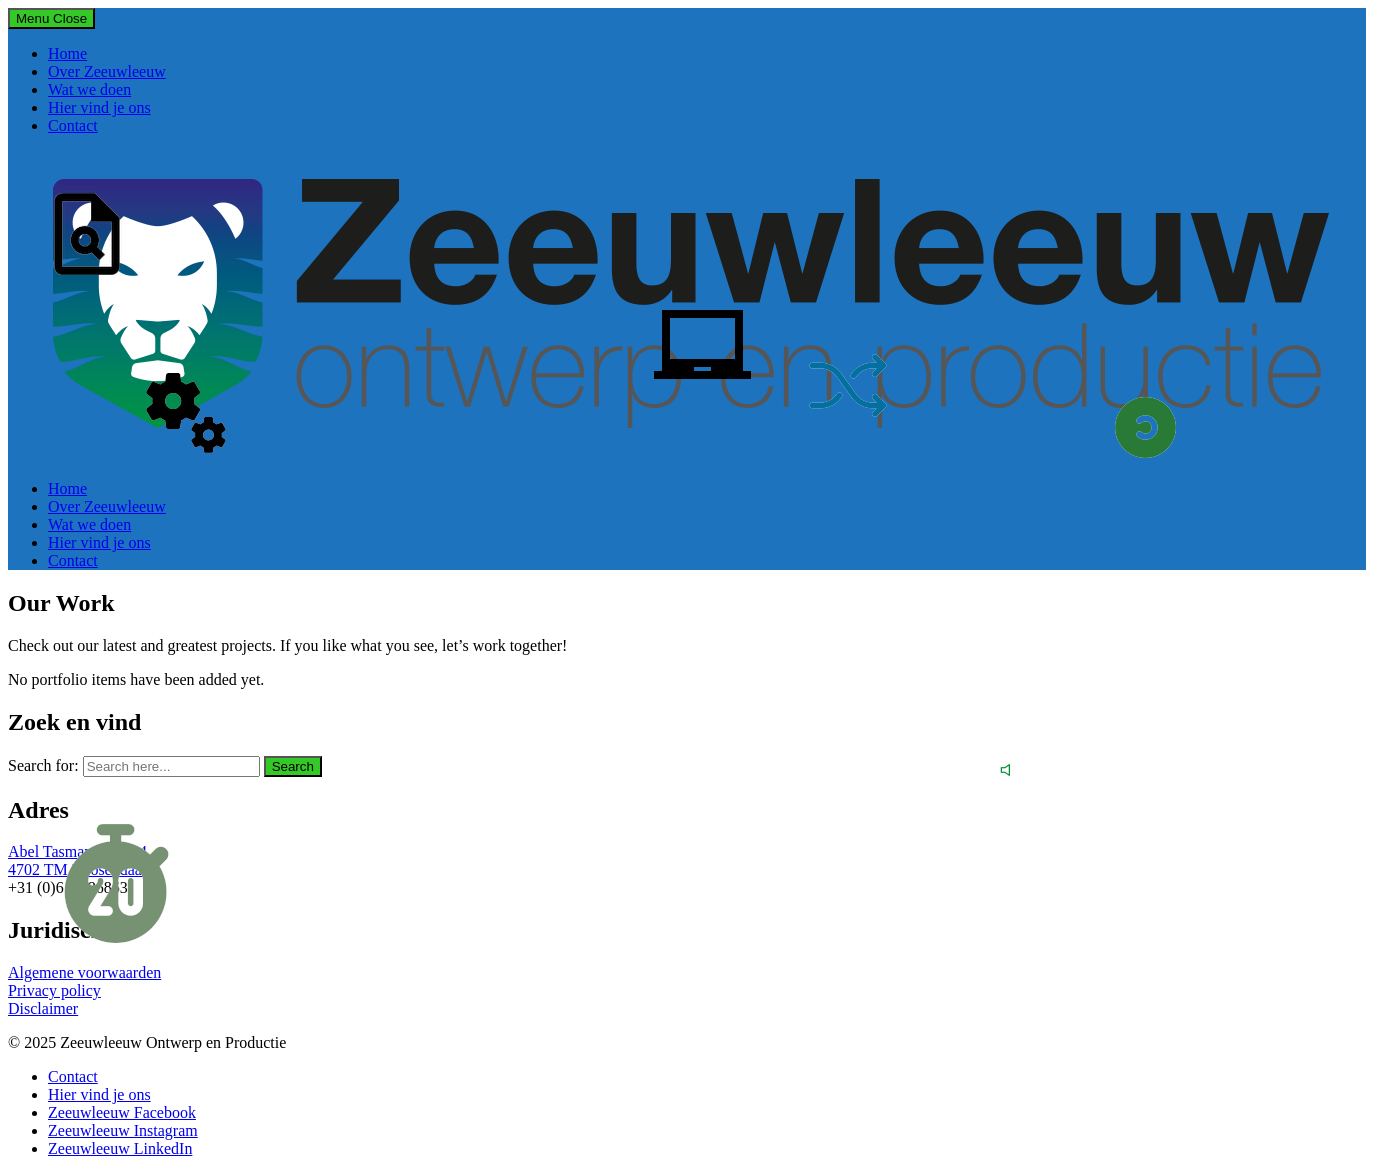 This screenshot has height=1174, width=1374. Describe the element at coordinates (87, 234) in the screenshot. I see `check document for plagiarism` at that location.